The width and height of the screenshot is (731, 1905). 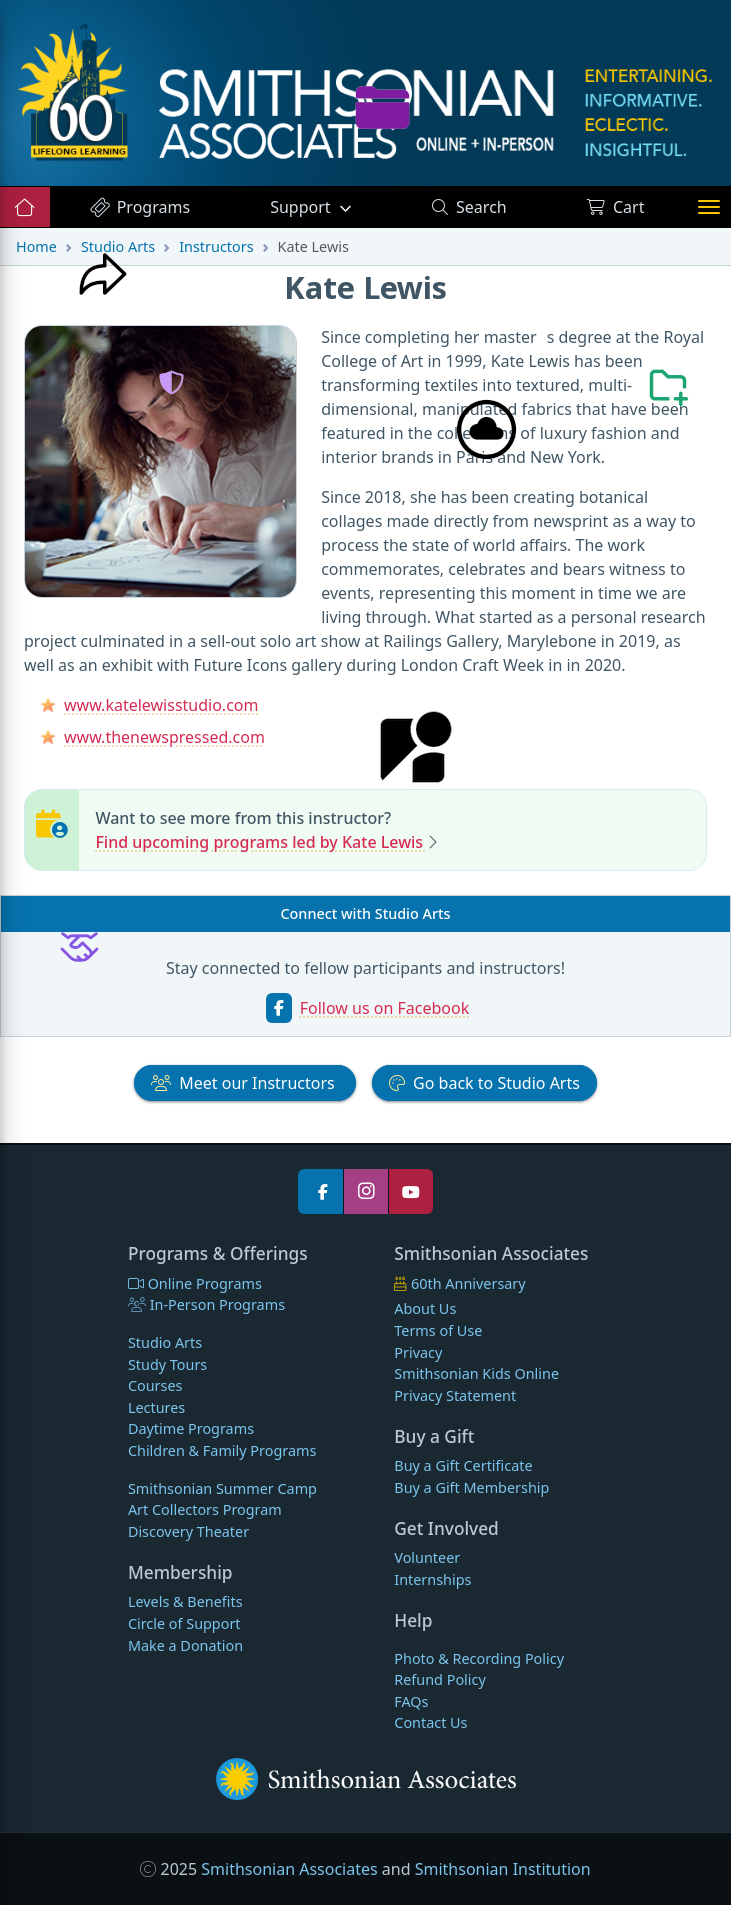 I want to click on open folder to view contents, so click(x=382, y=107).